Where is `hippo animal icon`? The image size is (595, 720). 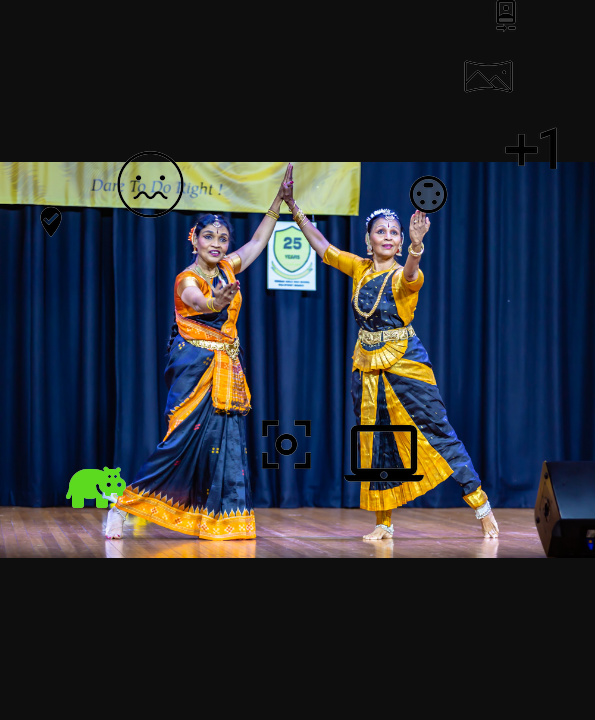
hippo animal icon is located at coordinates (96, 487).